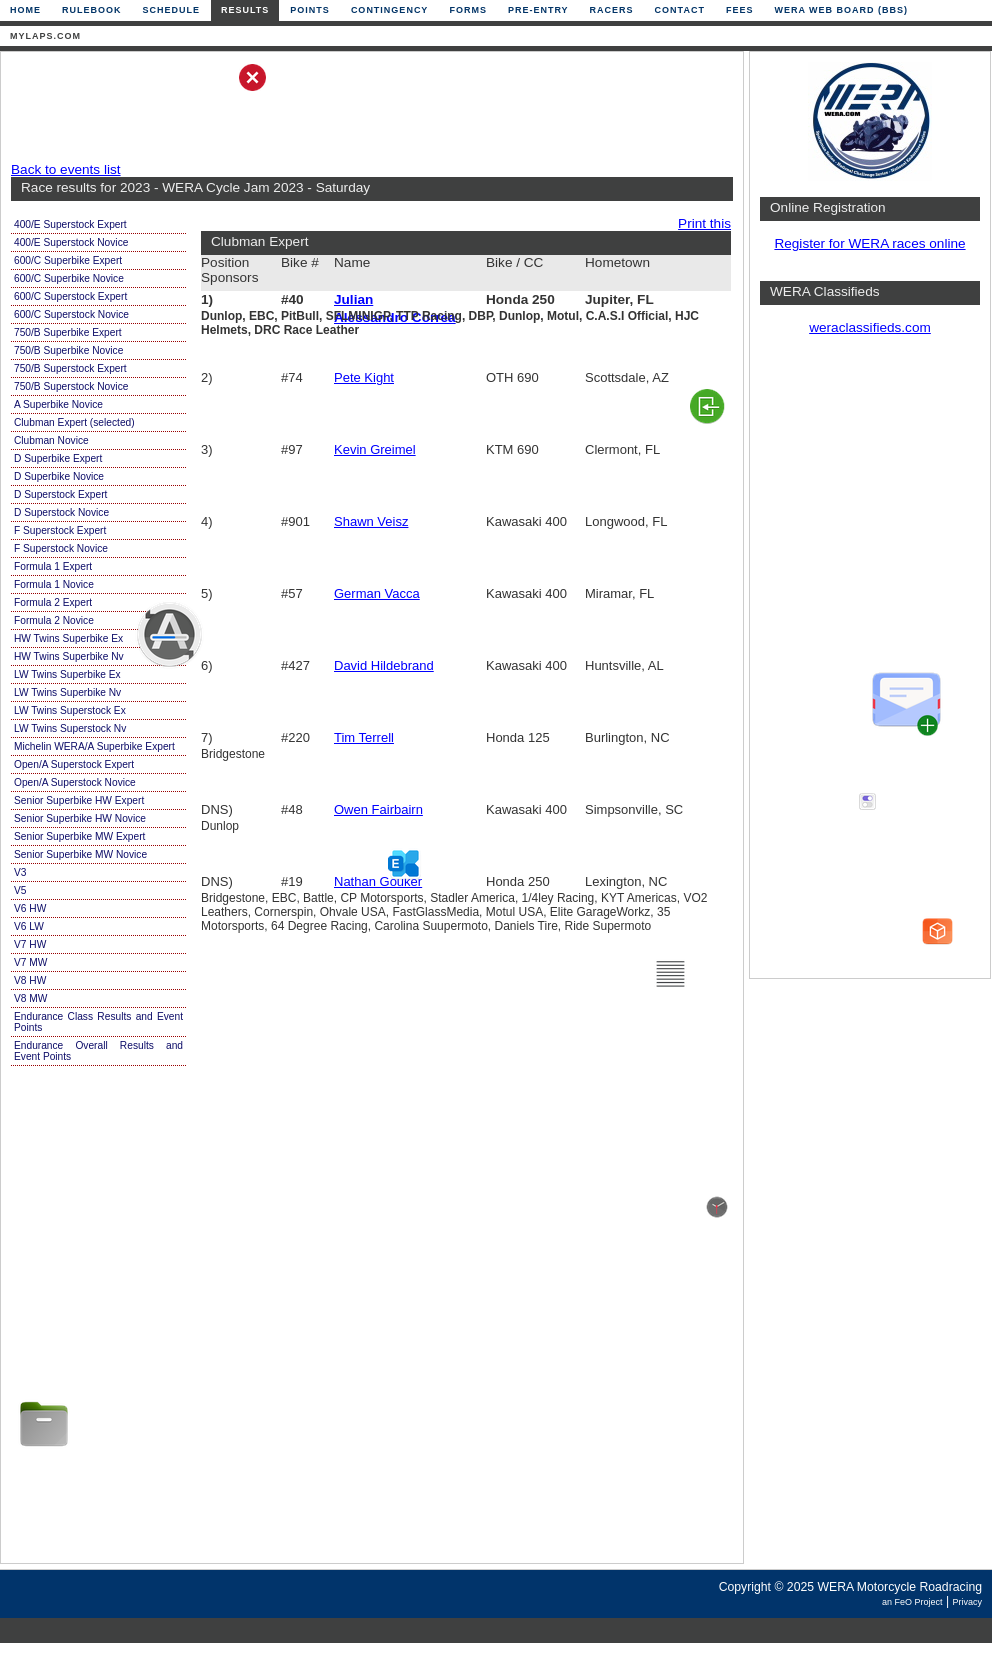 The width and height of the screenshot is (992, 1653). What do you see at coordinates (252, 77) in the screenshot?
I see `close the current window or dialog` at bounding box center [252, 77].